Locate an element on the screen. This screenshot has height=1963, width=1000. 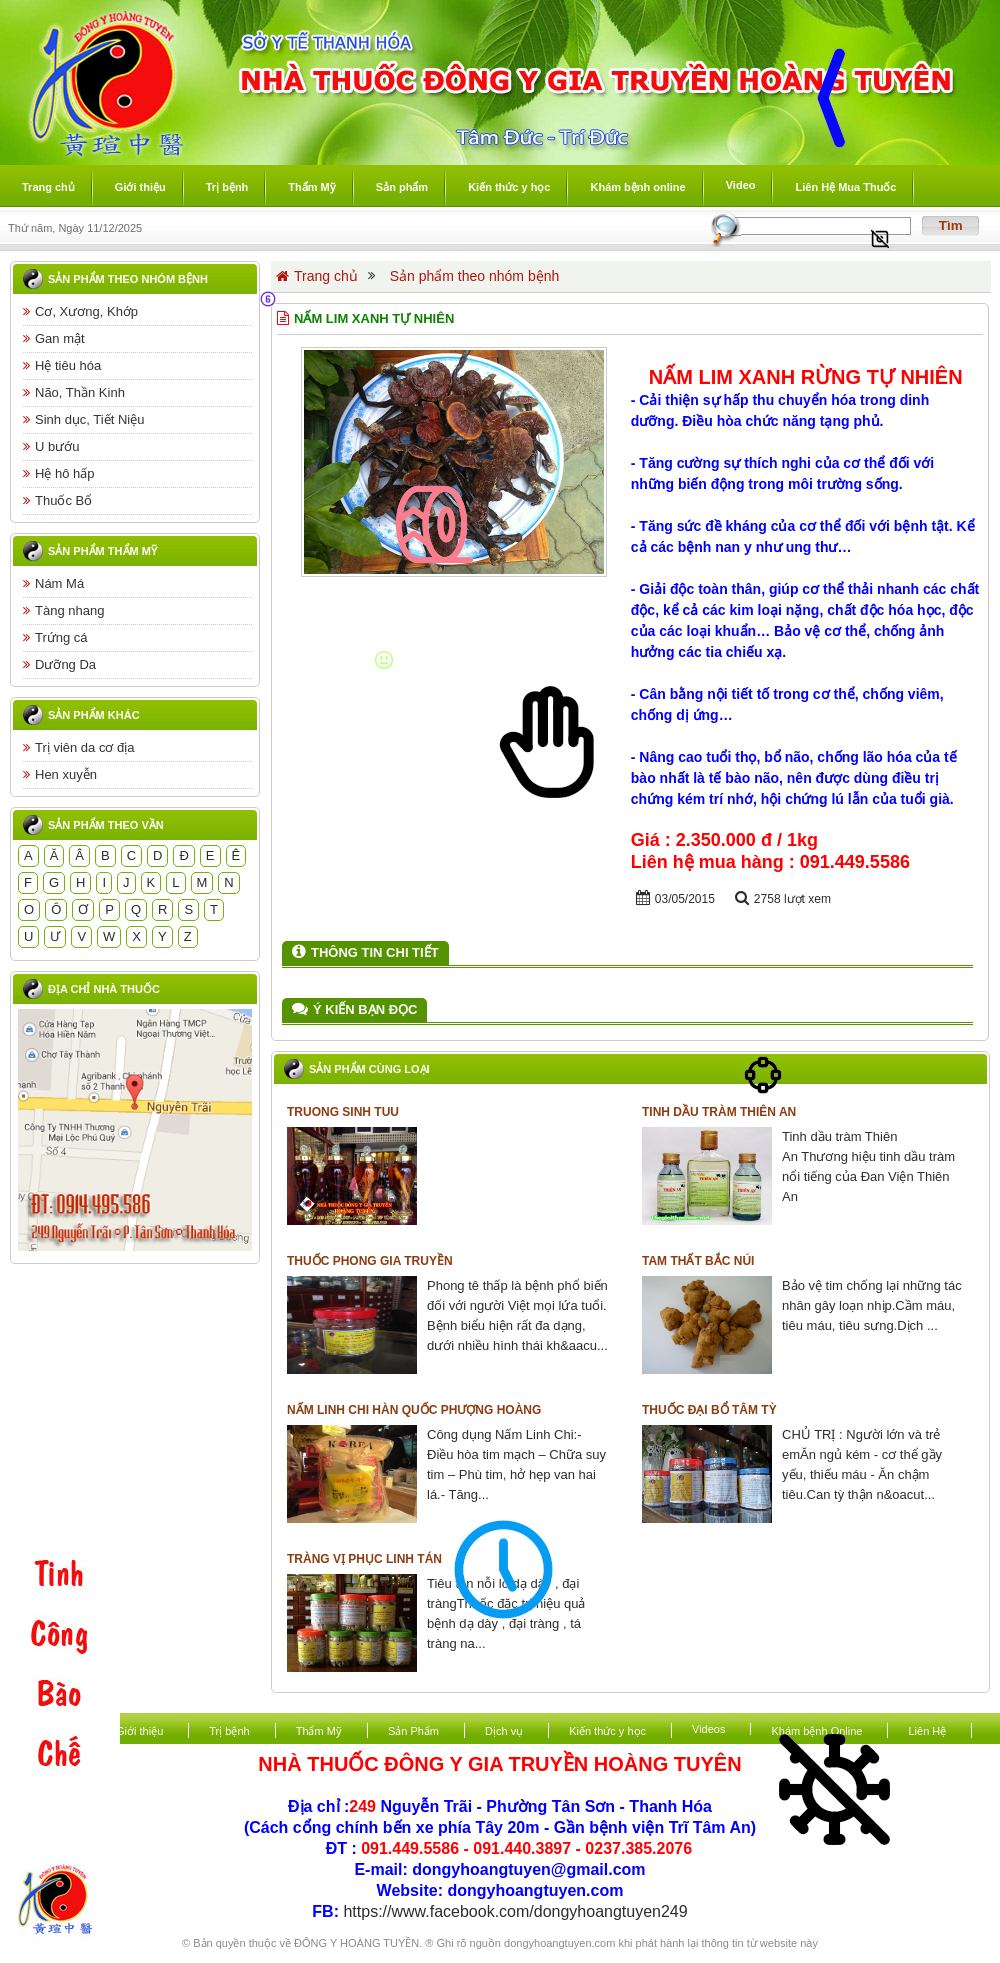
disable mask or overlay effect is located at coordinates (880, 239).